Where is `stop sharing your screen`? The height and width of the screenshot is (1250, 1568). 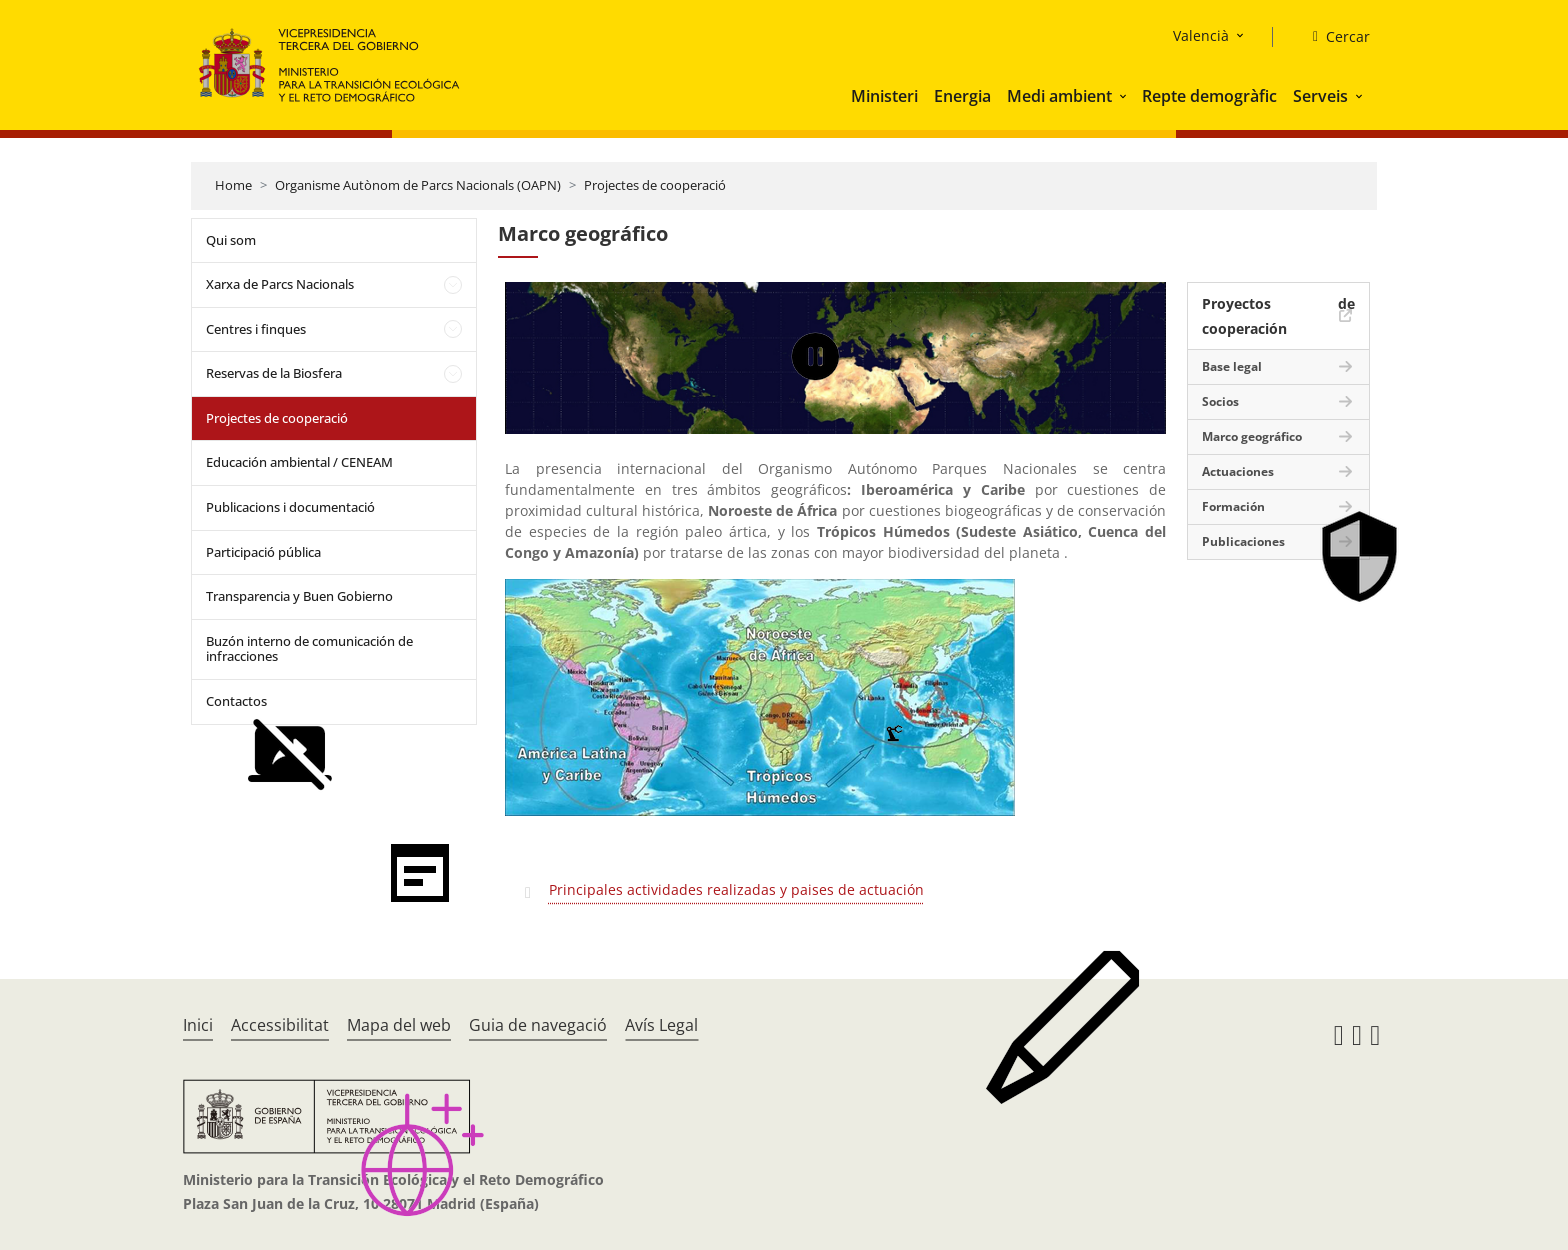 stop sharing your screen is located at coordinates (290, 754).